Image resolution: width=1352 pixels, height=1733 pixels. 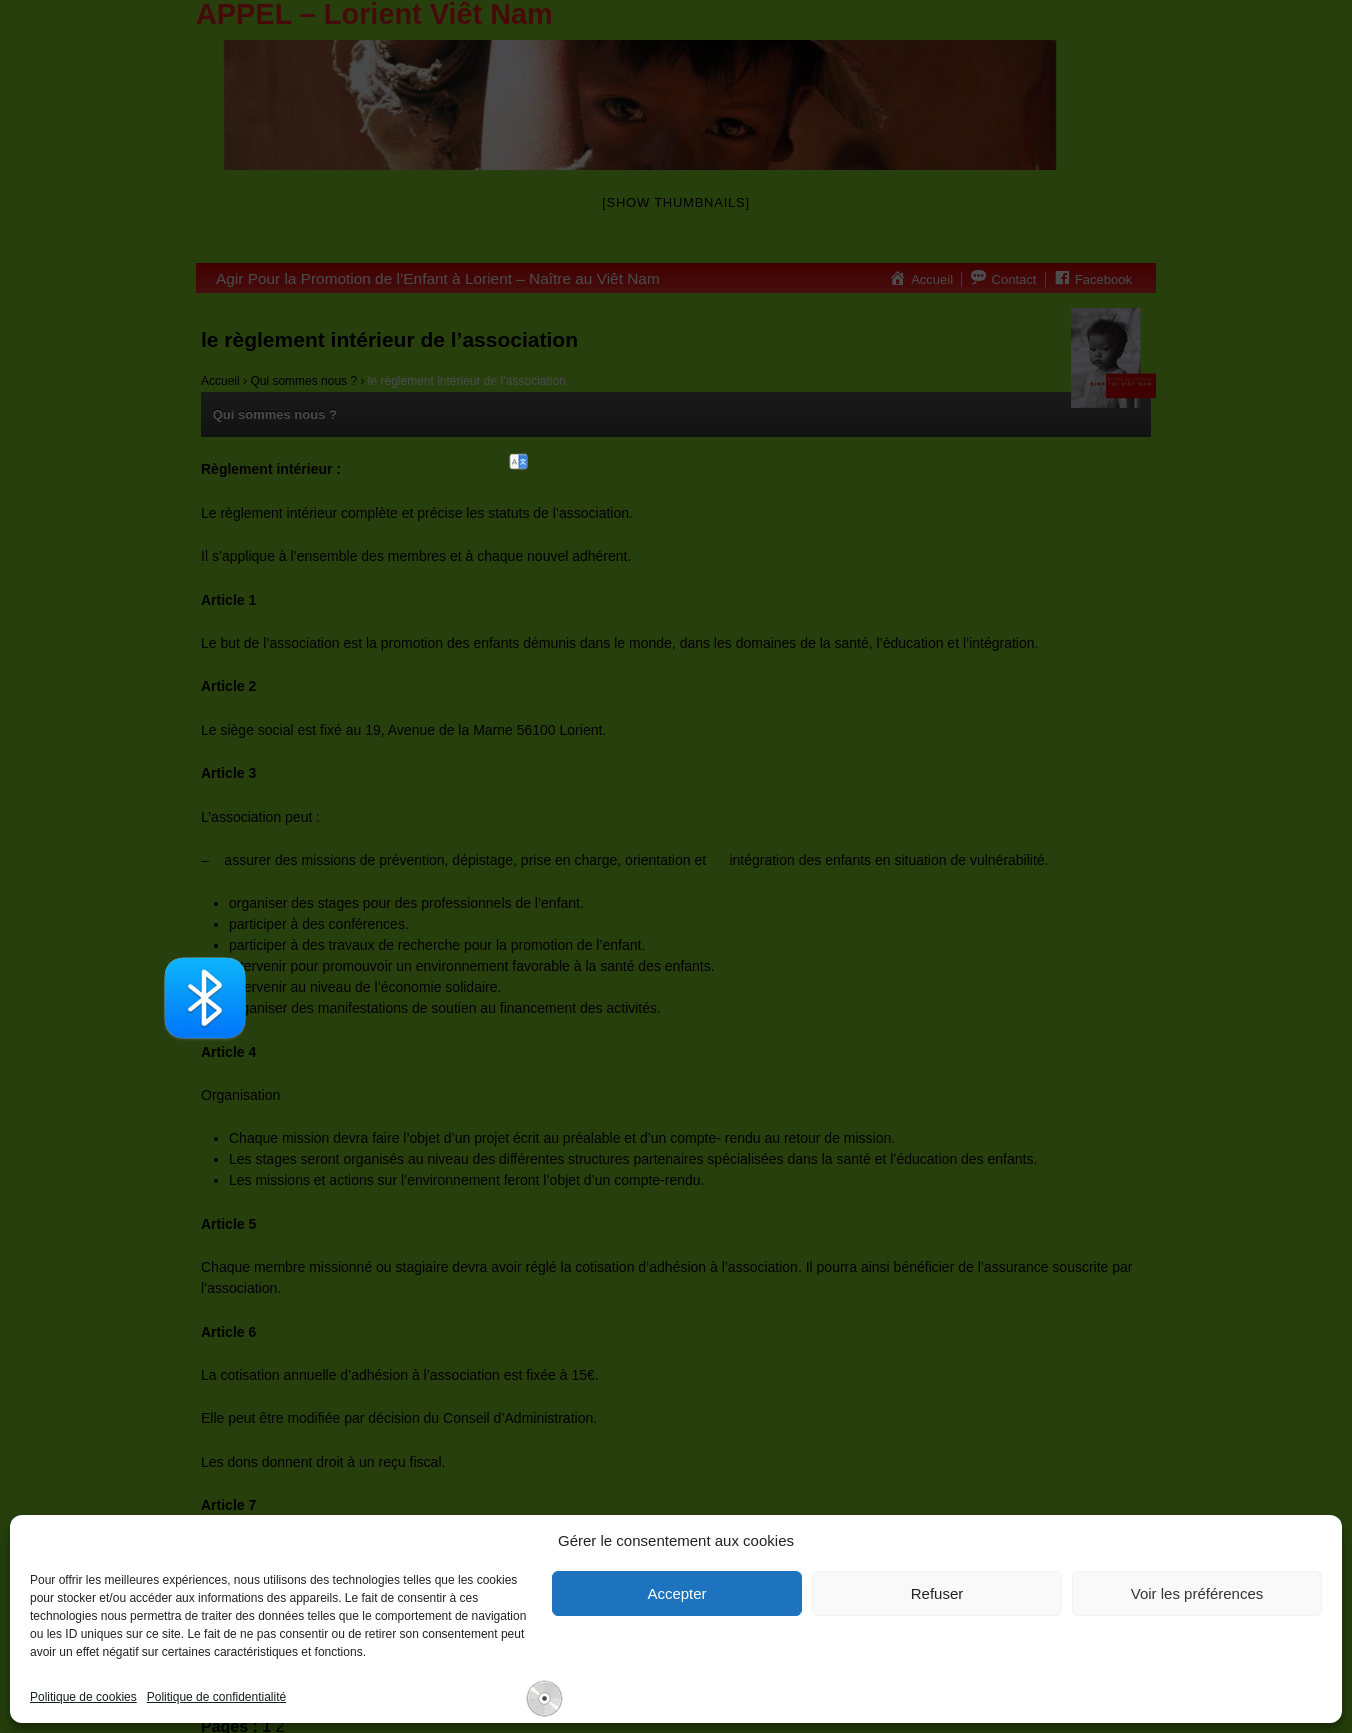 I want to click on transfer files wirelessly via bluetooth, so click(x=205, y=998).